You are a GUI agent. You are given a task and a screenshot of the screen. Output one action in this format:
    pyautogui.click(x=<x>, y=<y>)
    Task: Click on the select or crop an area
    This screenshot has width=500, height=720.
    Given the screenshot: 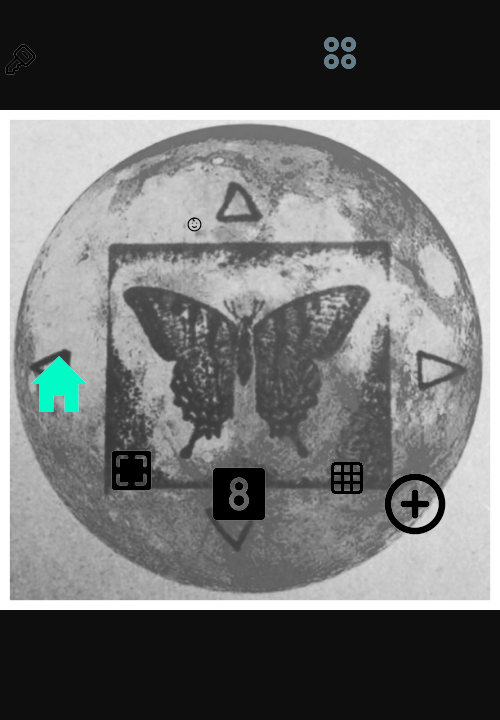 What is the action you would take?
    pyautogui.click(x=131, y=470)
    